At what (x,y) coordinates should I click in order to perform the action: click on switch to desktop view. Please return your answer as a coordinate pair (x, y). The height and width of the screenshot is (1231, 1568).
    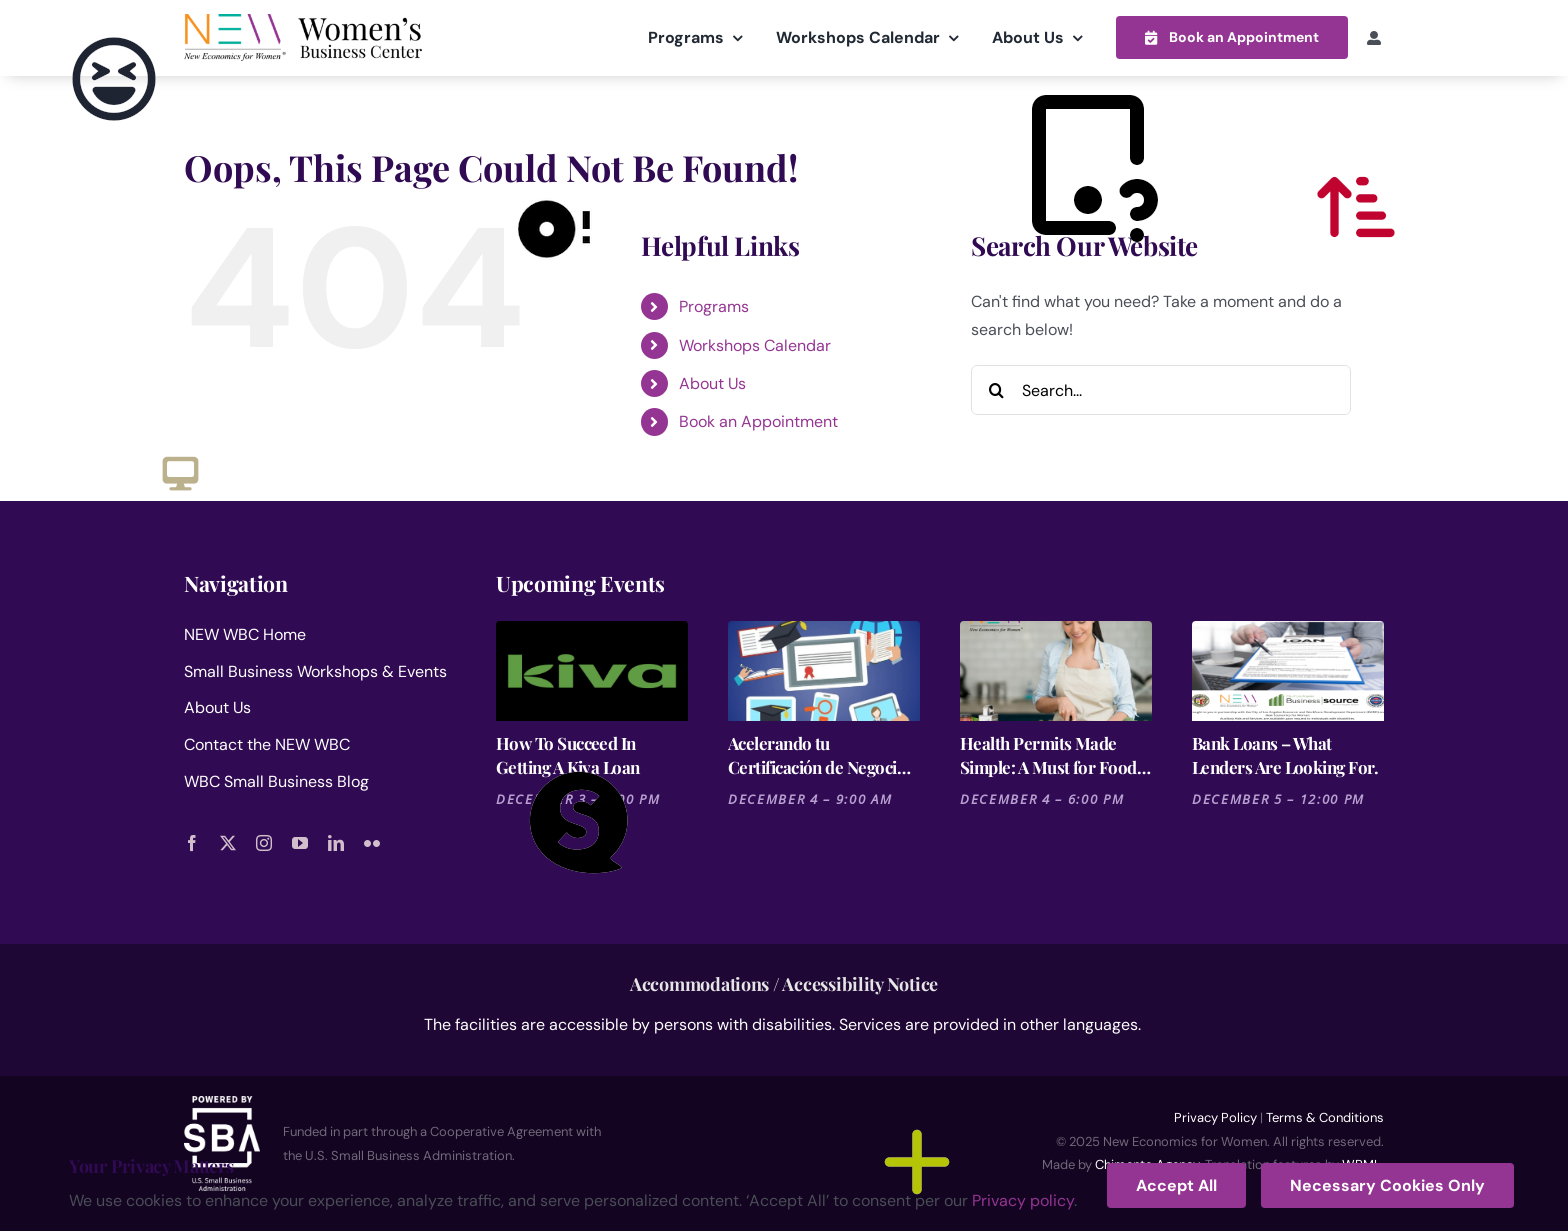
    Looking at the image, I should click on (180, 472).